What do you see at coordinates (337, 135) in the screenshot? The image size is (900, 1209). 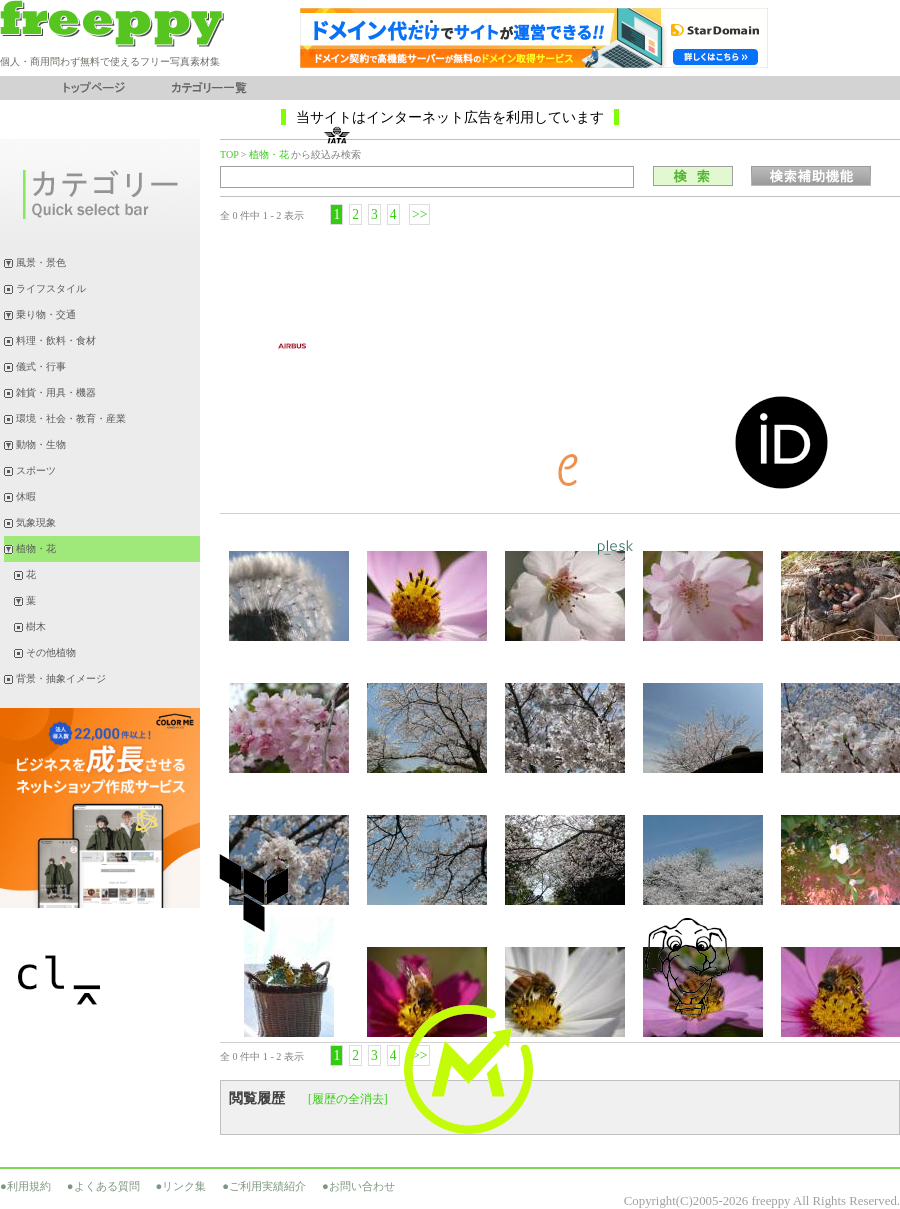 I see `international air transport association logo` at bounding box center [337, 135].